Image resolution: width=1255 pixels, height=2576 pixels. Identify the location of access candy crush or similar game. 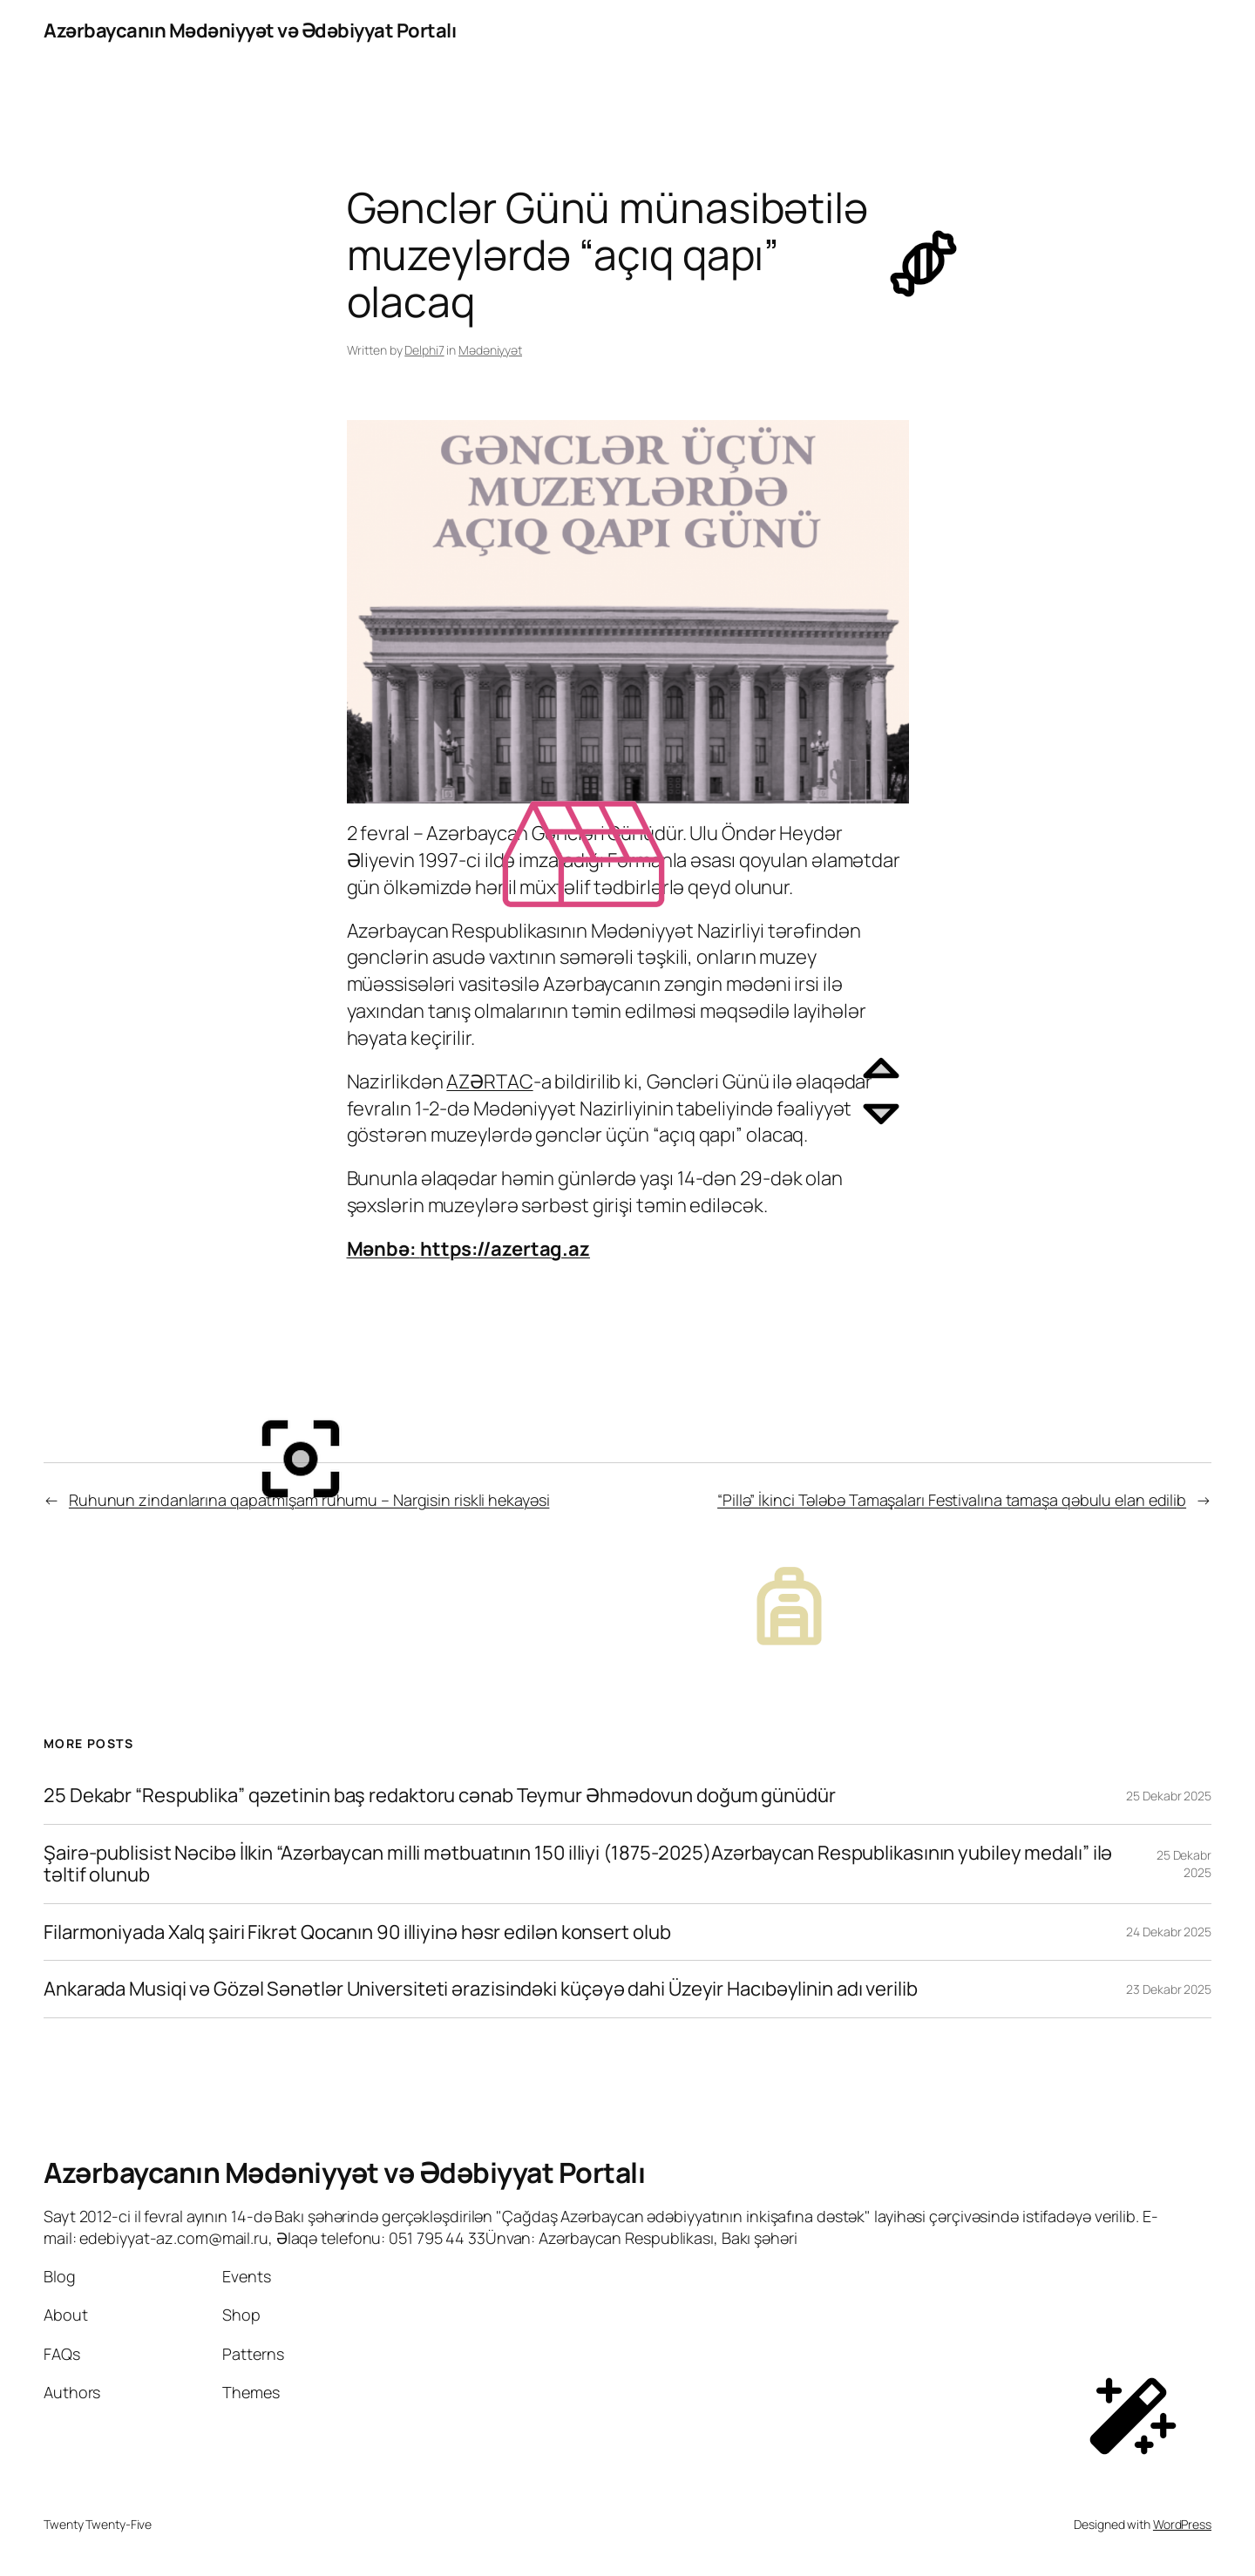
(923, 263).